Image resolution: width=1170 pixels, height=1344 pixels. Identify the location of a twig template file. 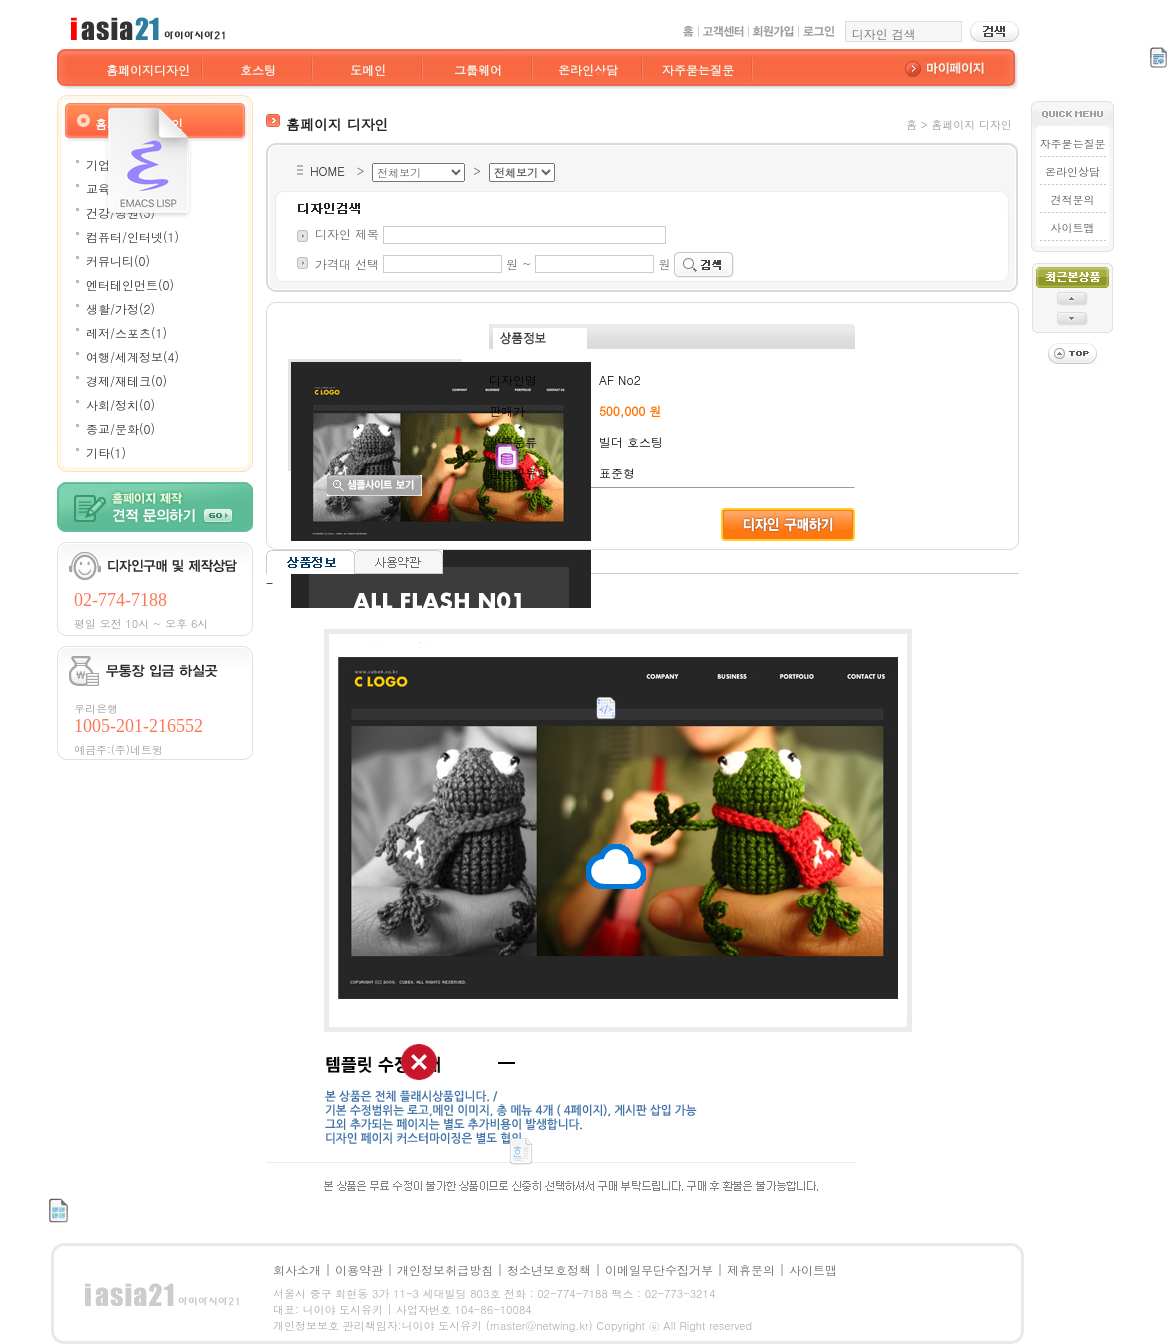
(606, 708).